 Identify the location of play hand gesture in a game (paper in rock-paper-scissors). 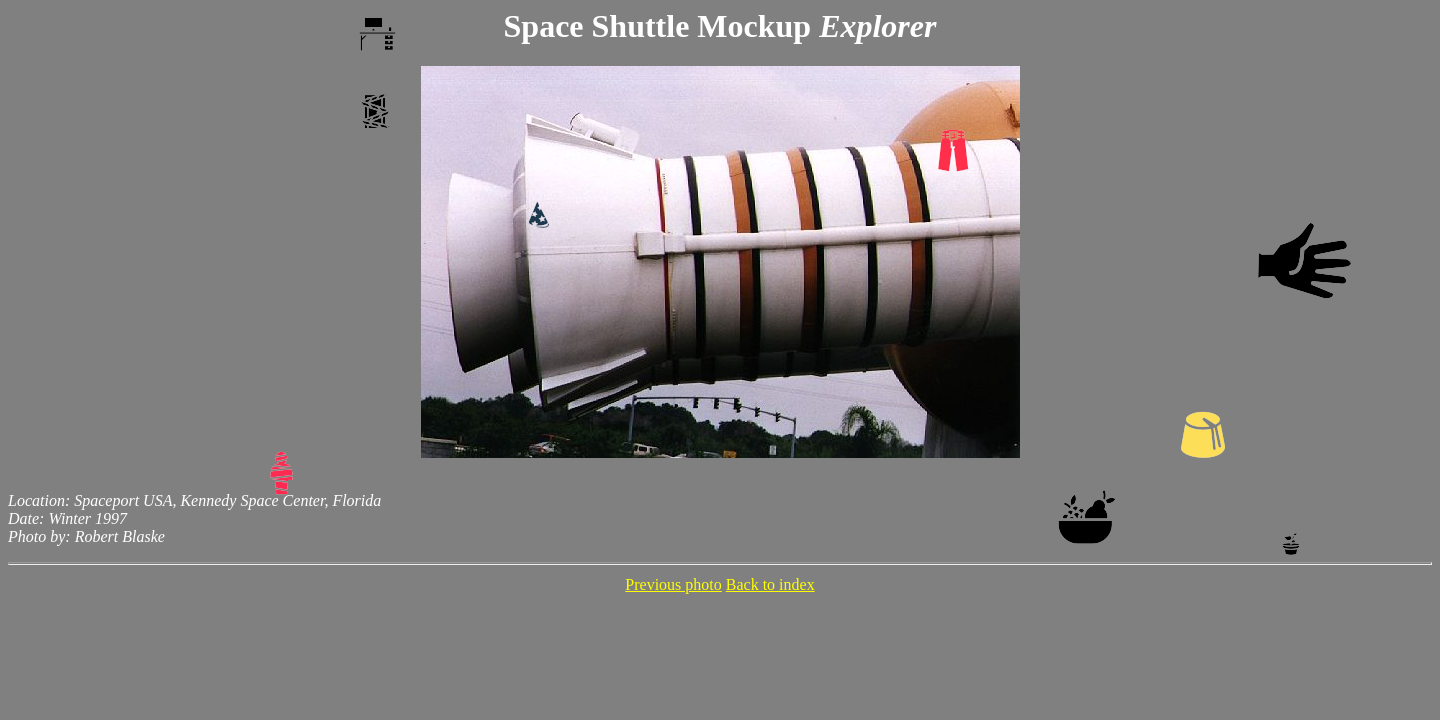
(1305, 257).